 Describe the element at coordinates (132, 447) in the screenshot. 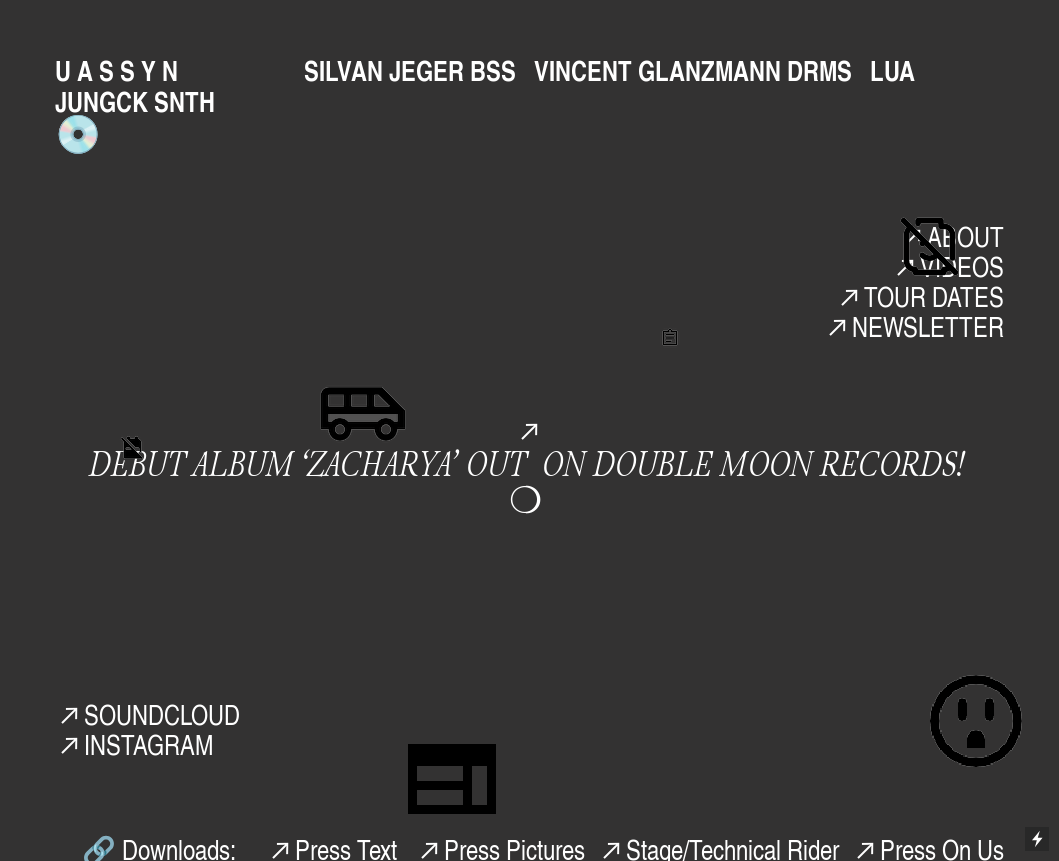

I see `no backpacks allowed` at that location.